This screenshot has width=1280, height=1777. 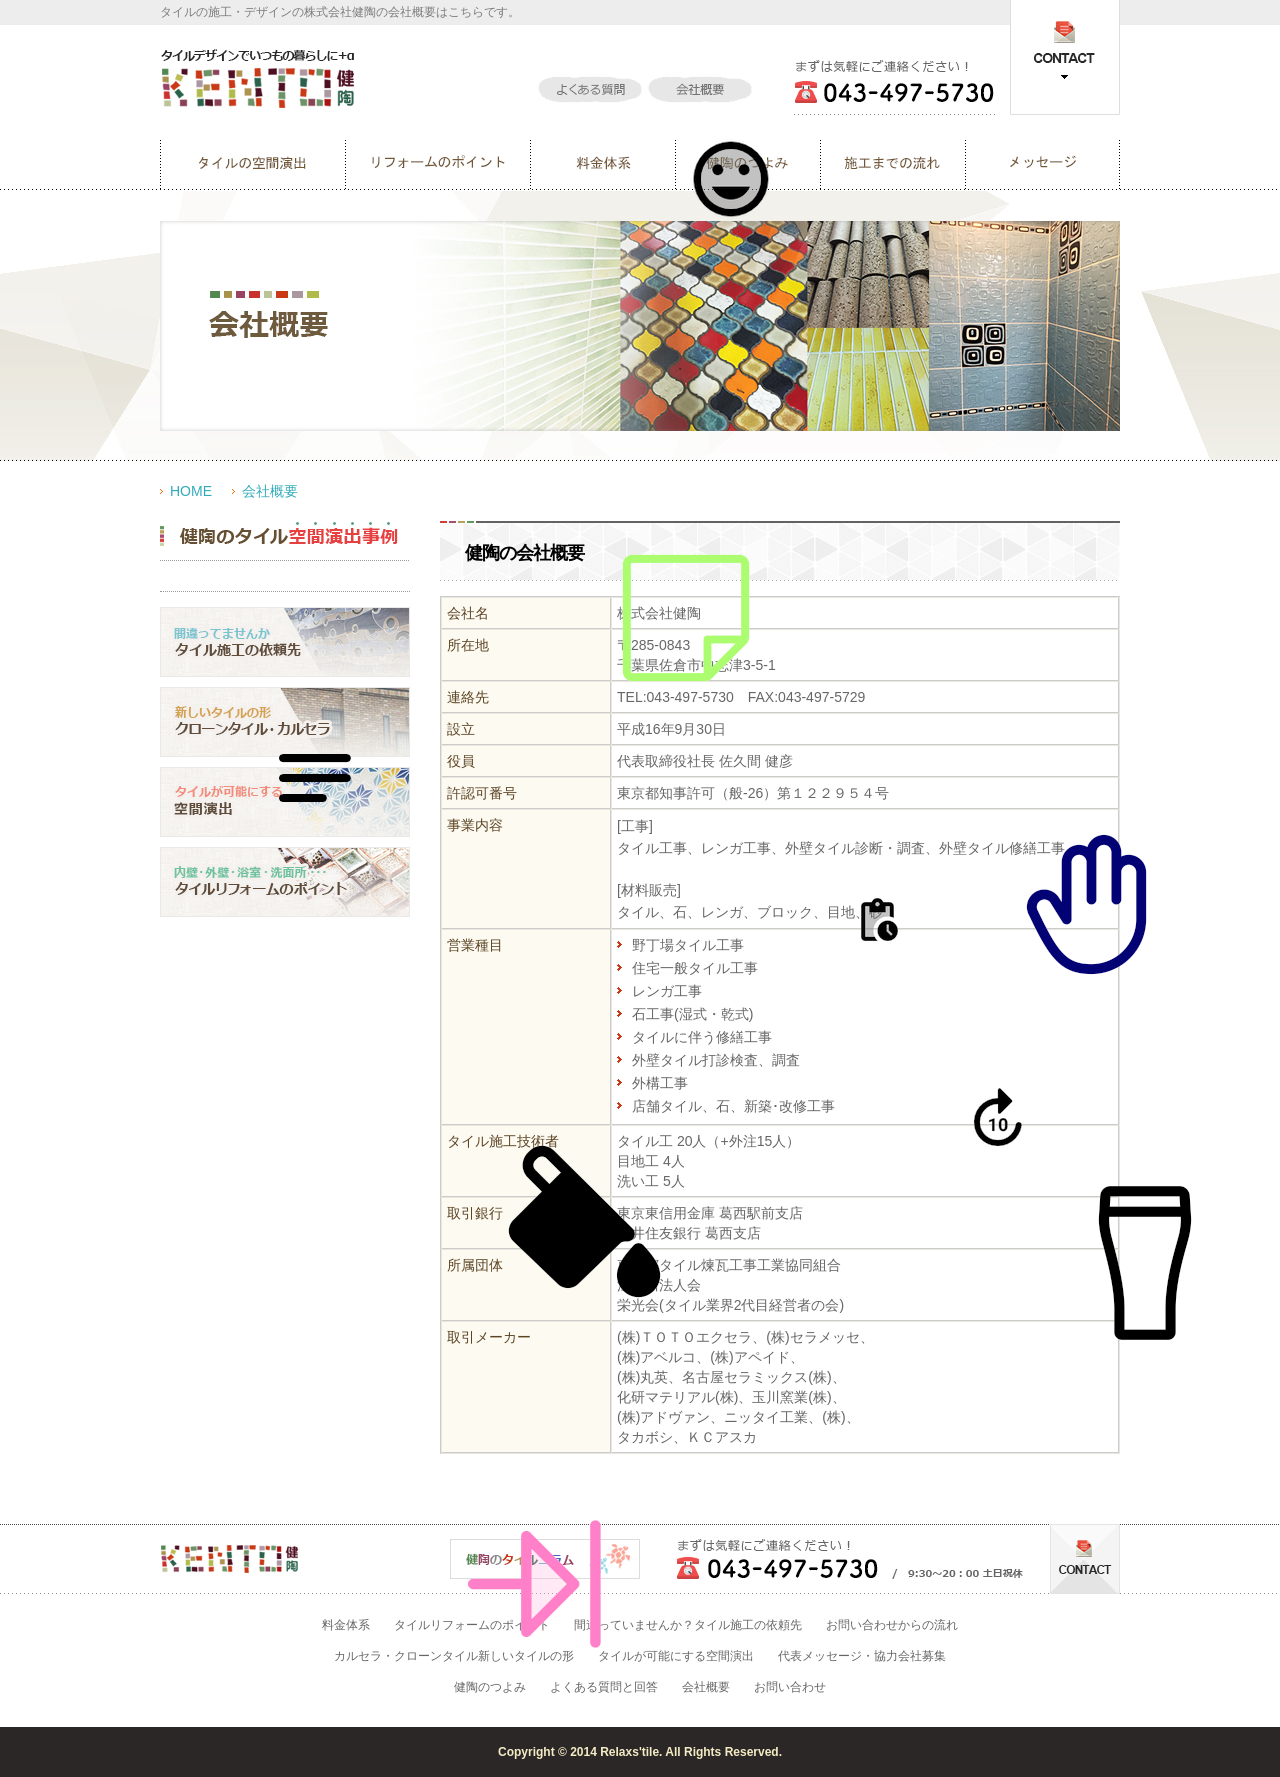 What do you see at coordinates (686, 618) in the screenshot?
I see `create a new note` at bounding box center [686, 618].